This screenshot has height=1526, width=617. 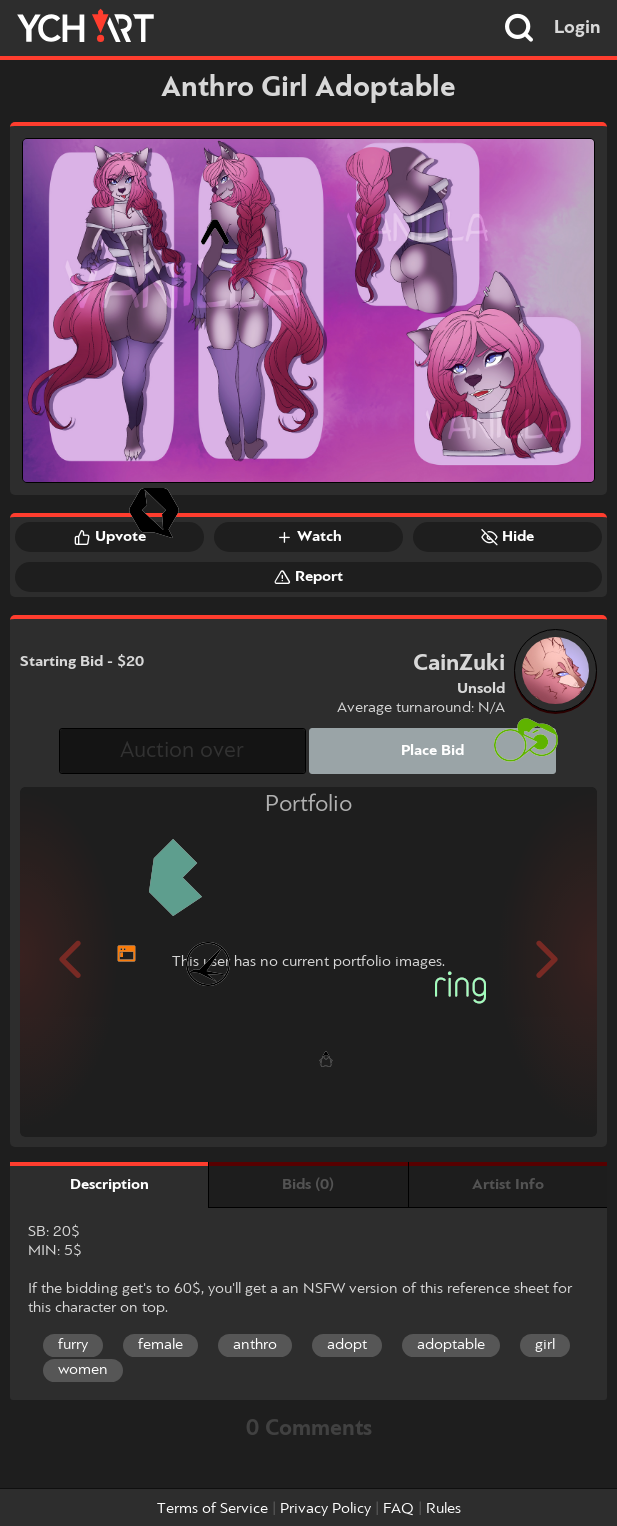 What do you see at coordinates (175, 877) in the screenshot?
I see `bulma CSS framework logo` at bounding box center [175, 877].